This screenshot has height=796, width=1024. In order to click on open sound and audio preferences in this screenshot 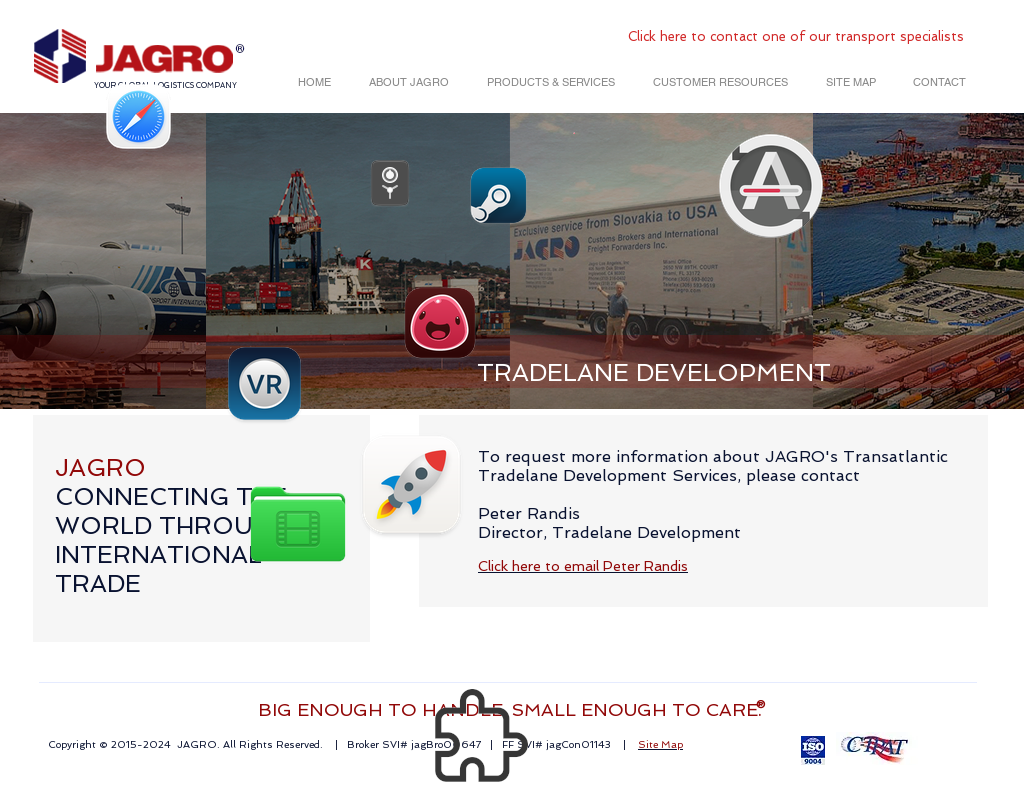, I will do `click(565, 121)`.